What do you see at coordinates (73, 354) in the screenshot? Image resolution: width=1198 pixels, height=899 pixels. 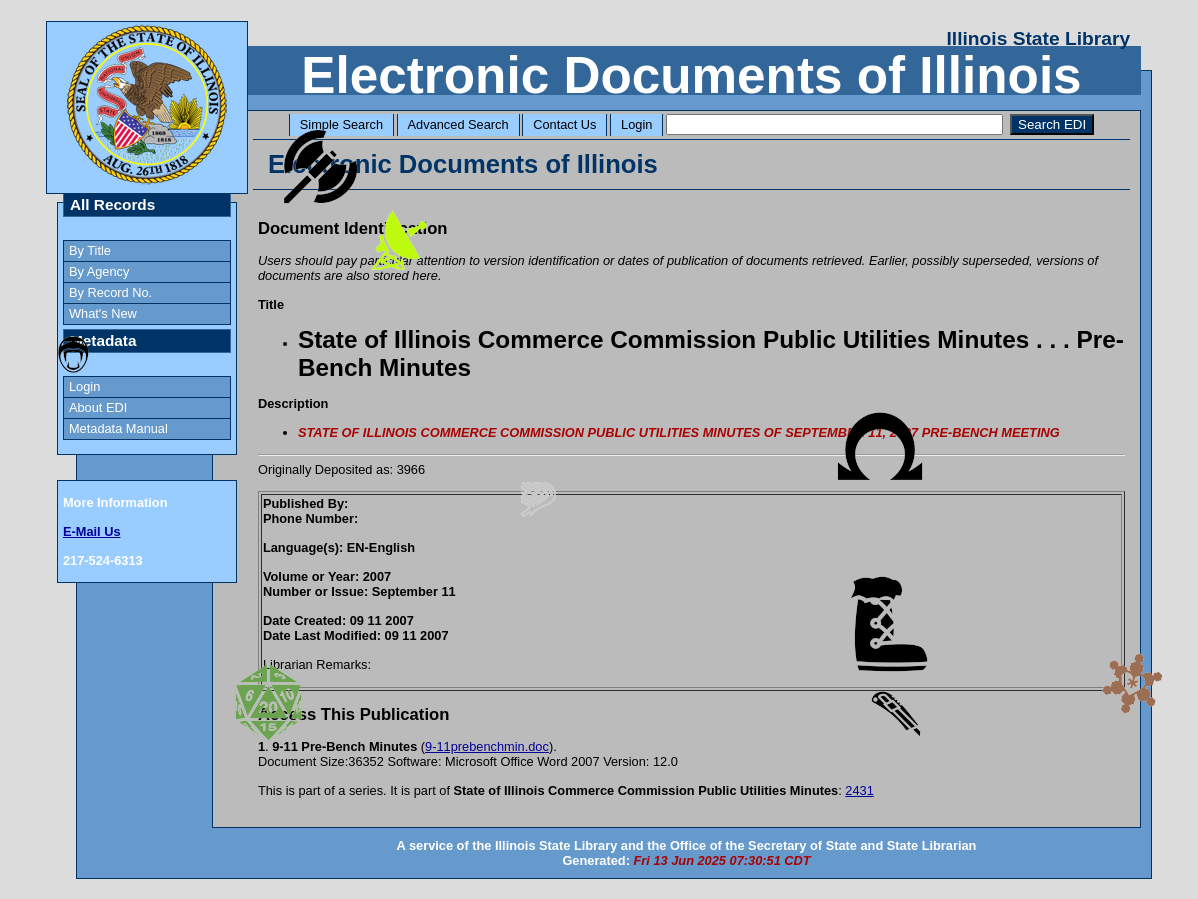 I see `indicates poison or venom status effect` at bounding box center [73, 354].